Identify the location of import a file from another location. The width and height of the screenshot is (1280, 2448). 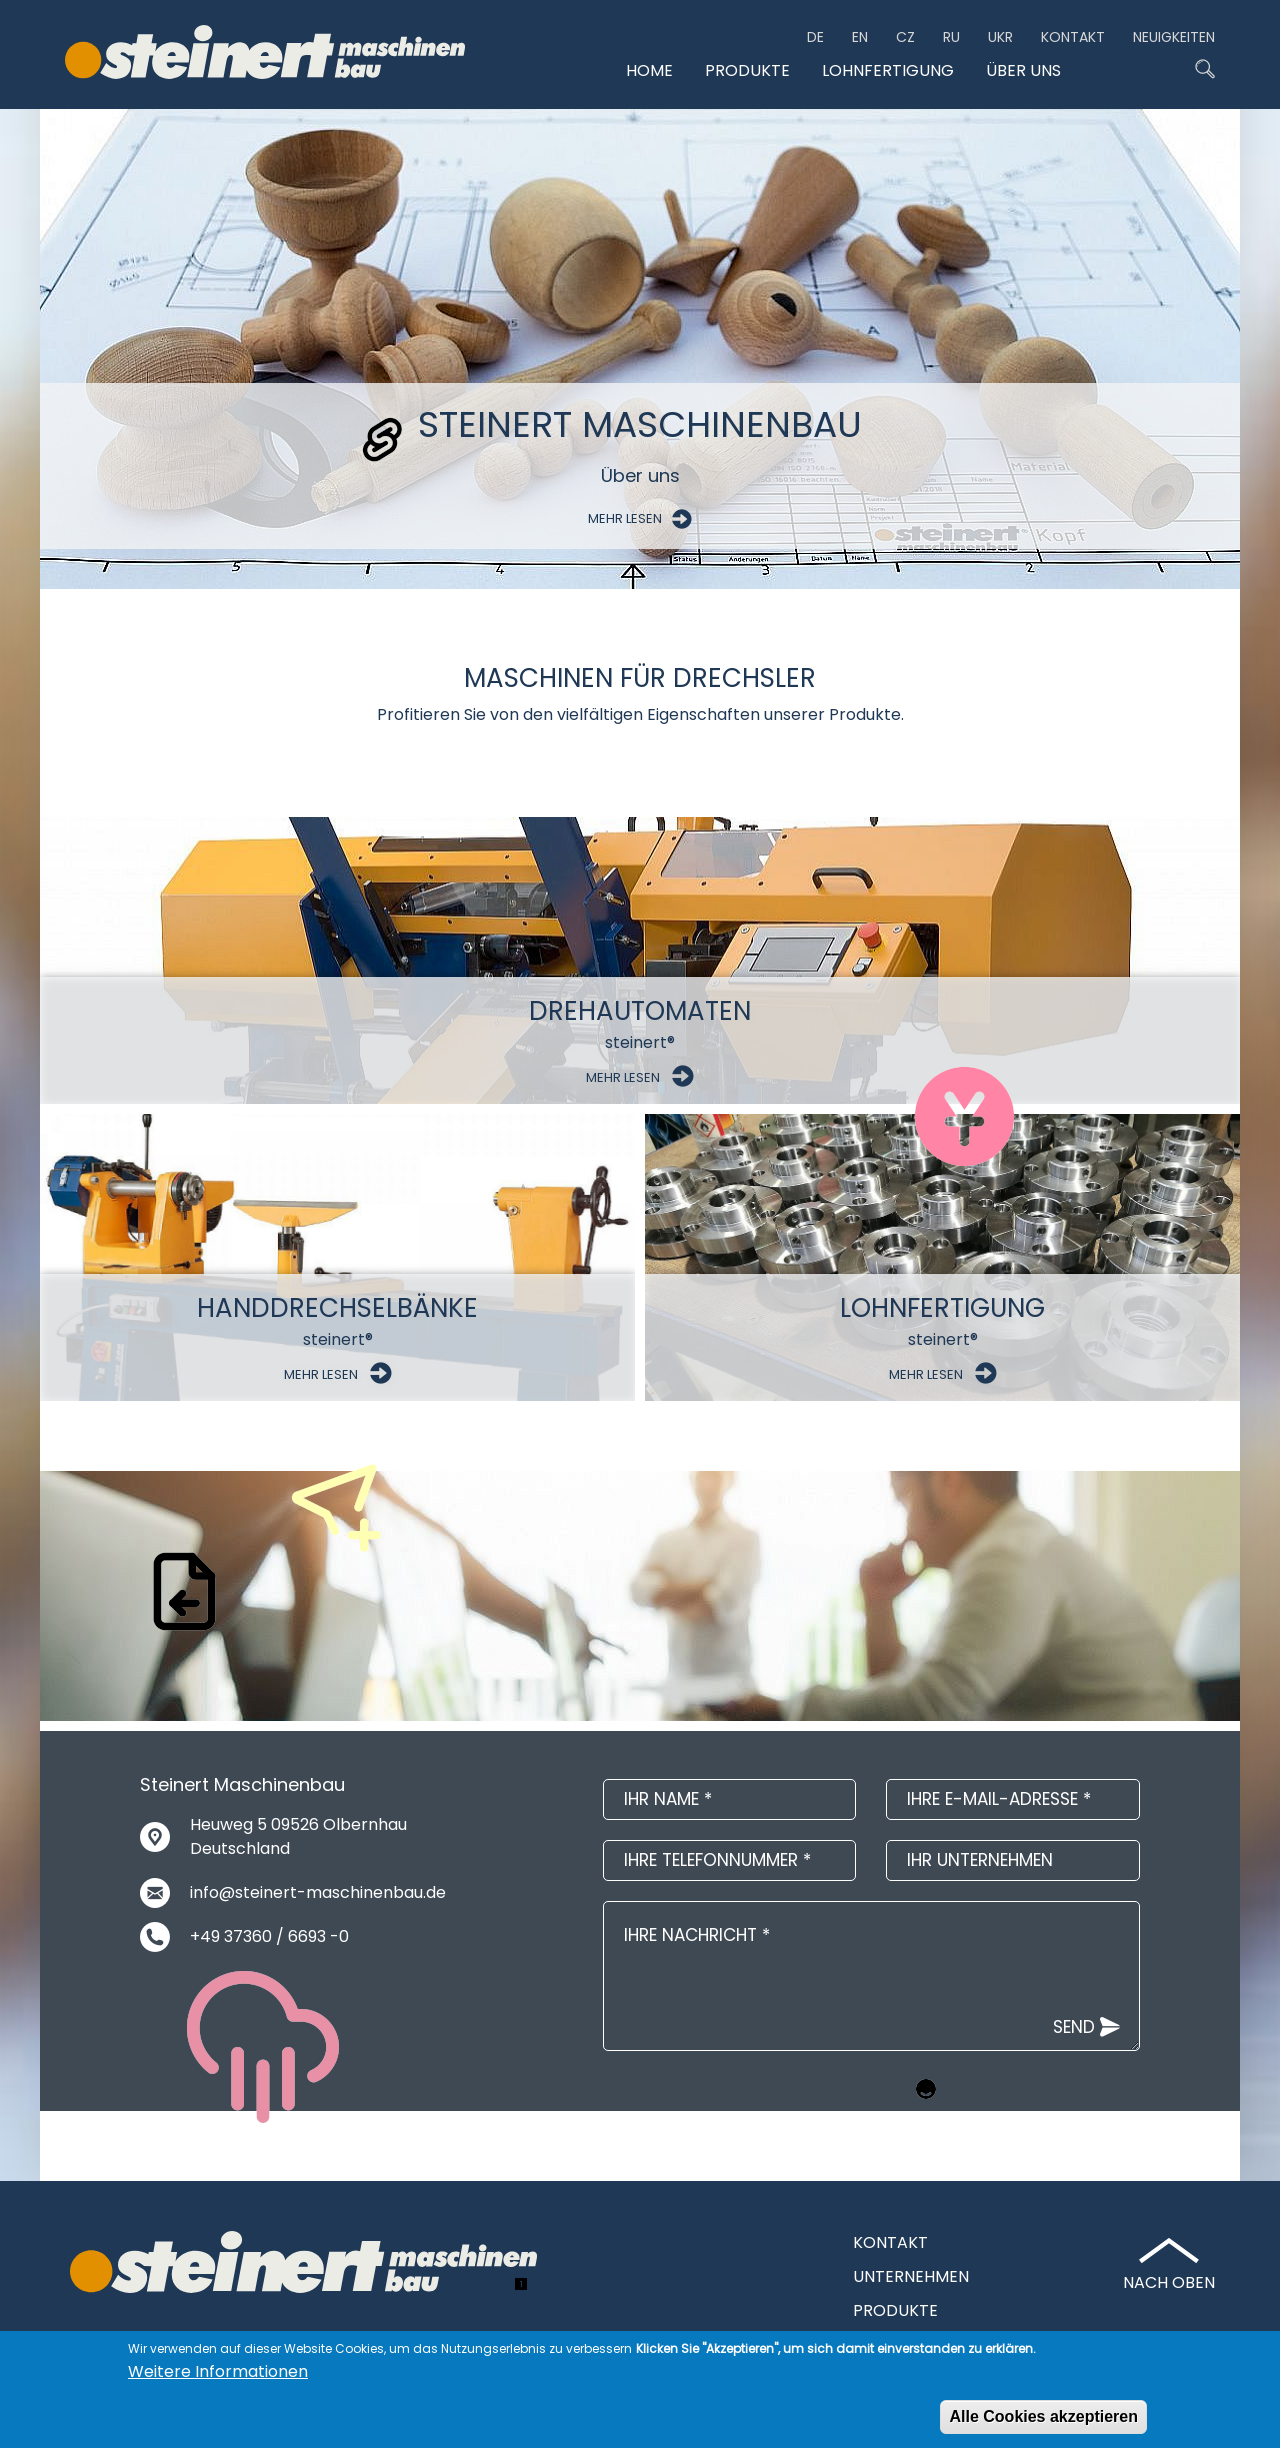
(184, 1591).